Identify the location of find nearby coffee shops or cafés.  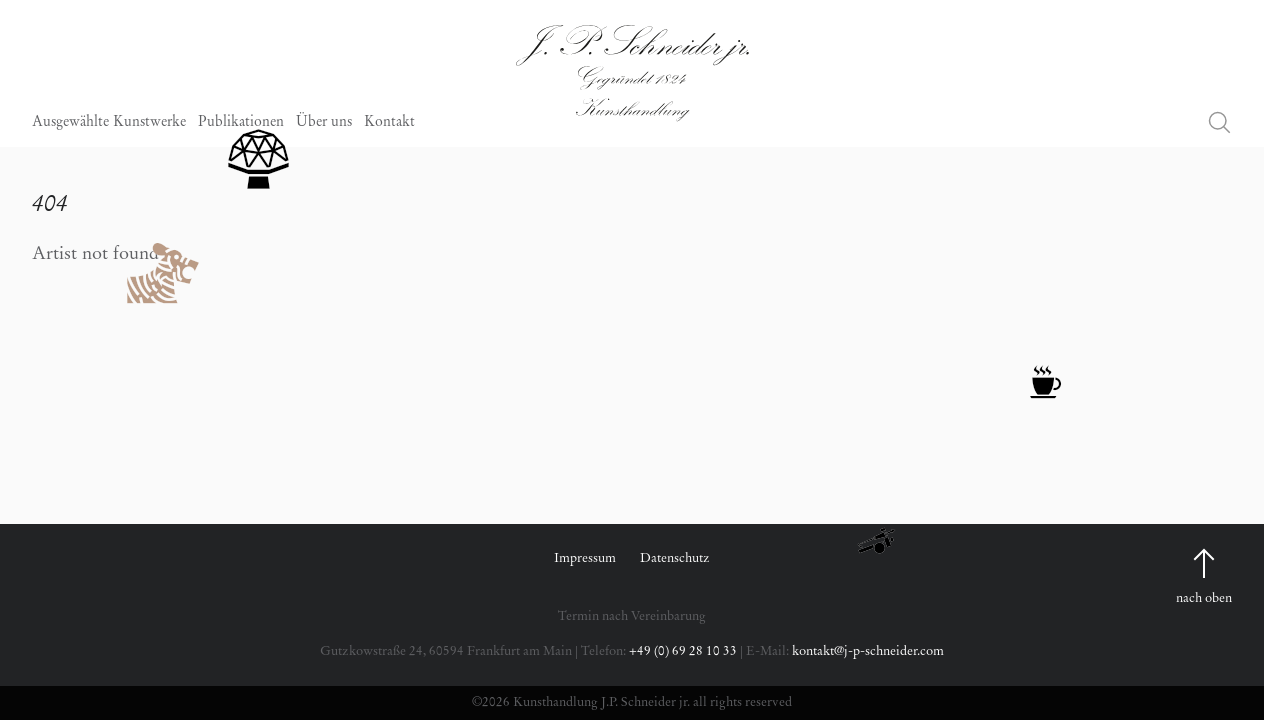
(1045, 381).